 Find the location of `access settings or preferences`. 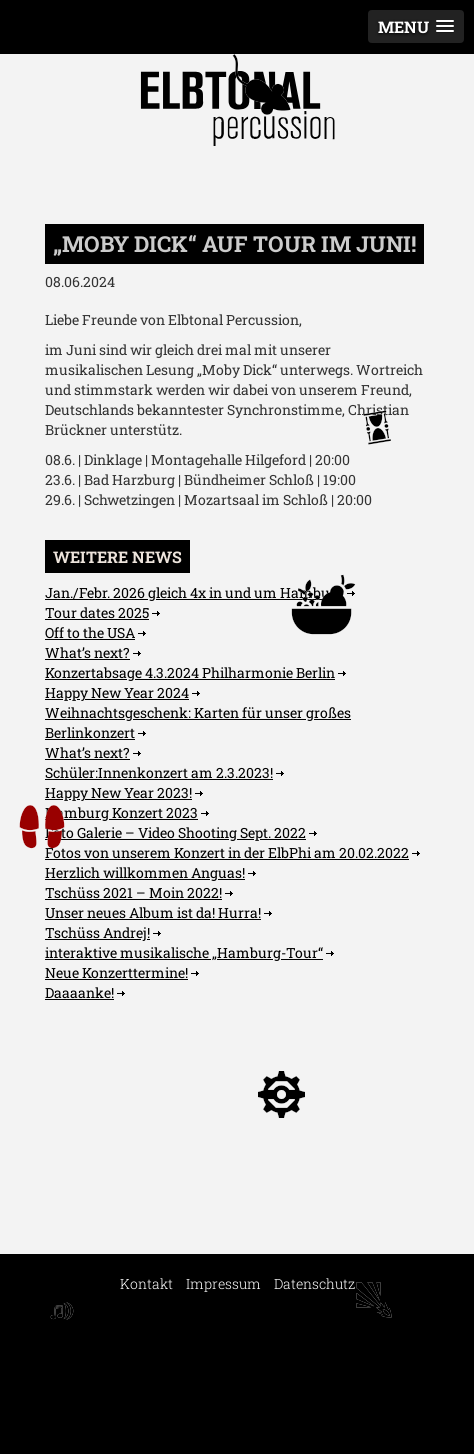

access settings or preferences is located at coordinates (281, 1094).